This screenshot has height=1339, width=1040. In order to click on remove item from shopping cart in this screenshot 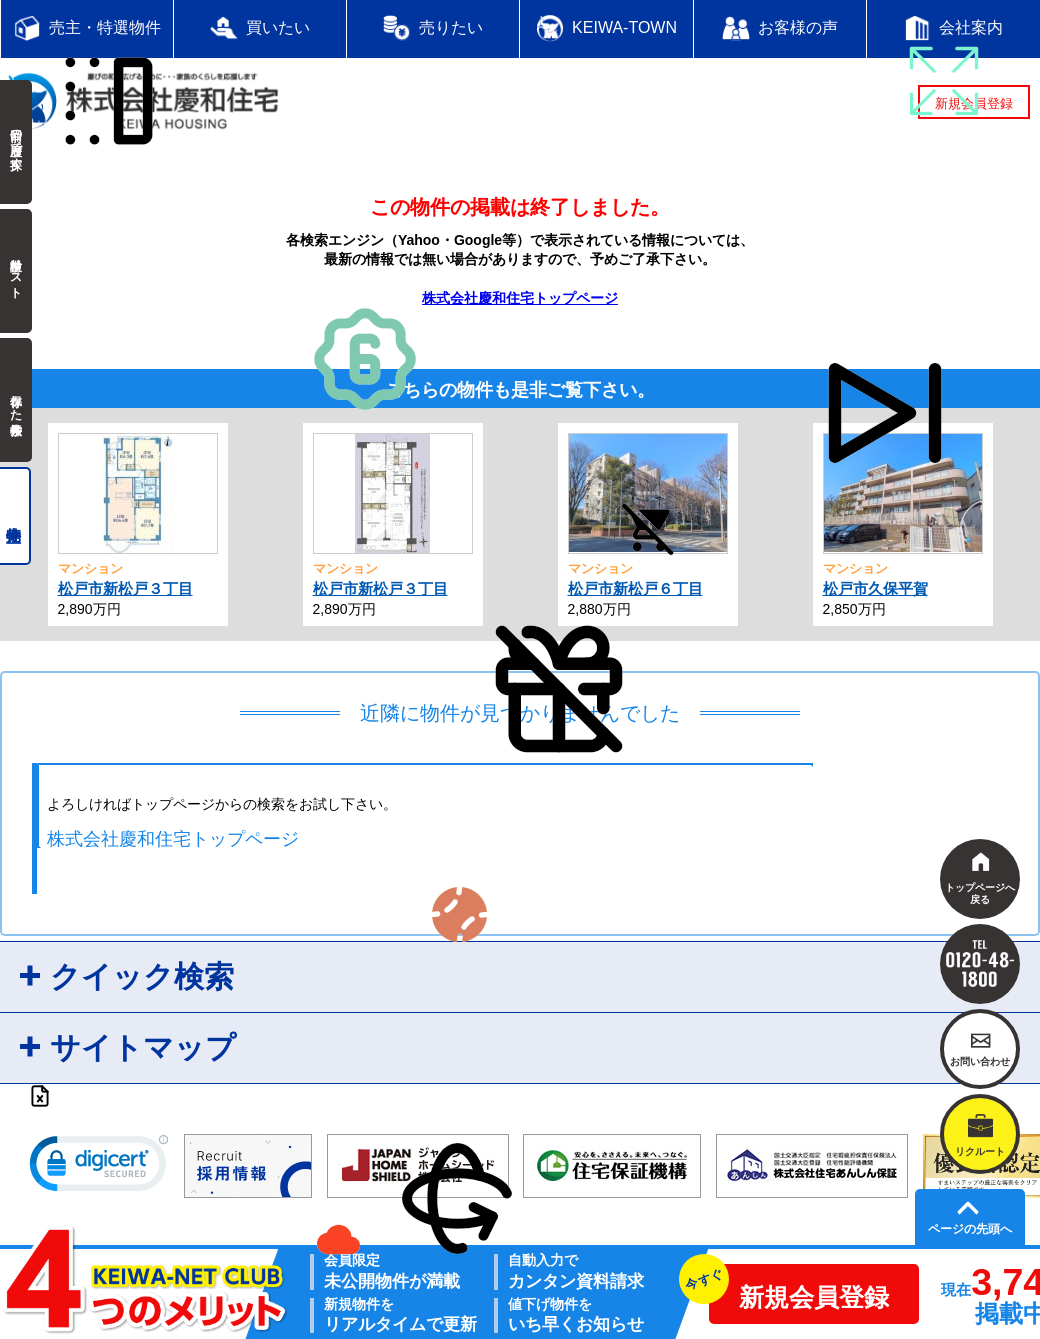, I will do `click(649, 528)`.